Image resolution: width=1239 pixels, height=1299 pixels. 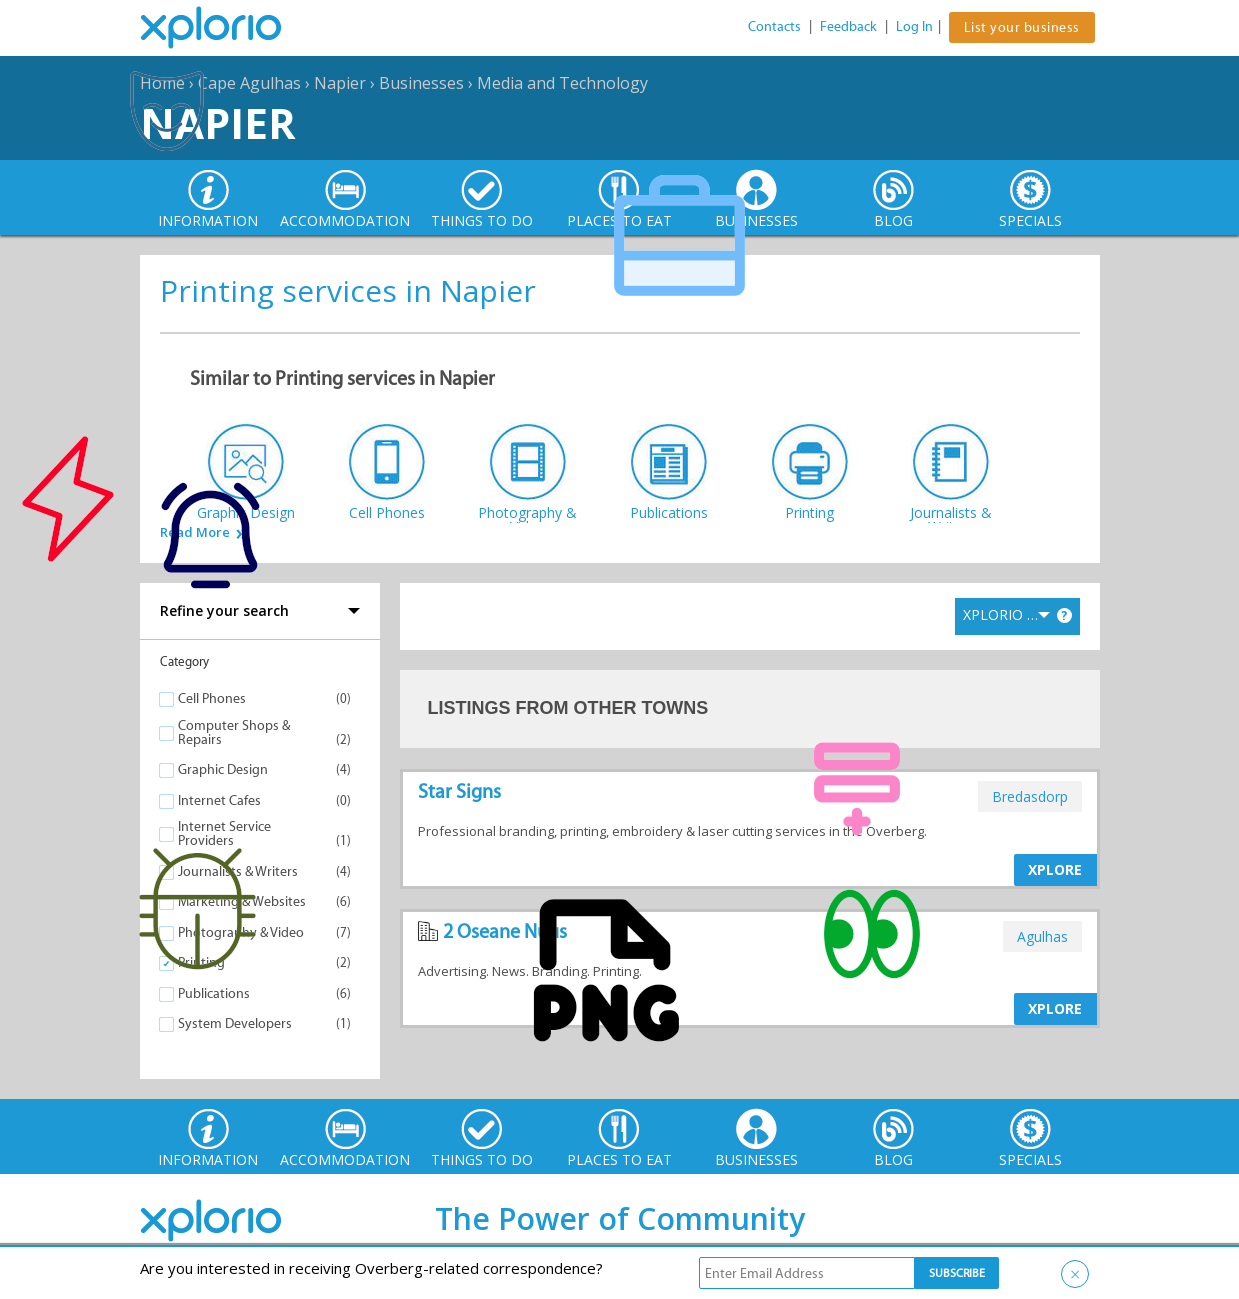 What do you see at coordinates (857, 782) in the screenshot?
I see `add a new row to the bottom of a table` at bounding box center [857, 782].